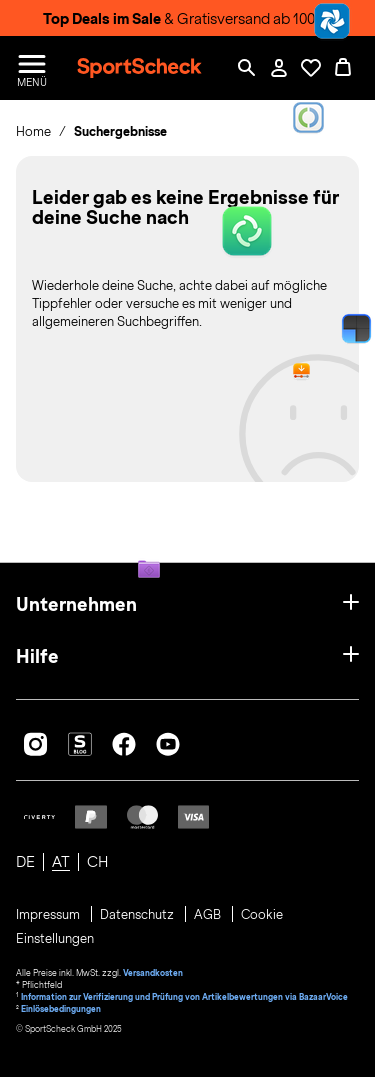  Describe the element at coordinates (301, 371) in the screenshot. I see `open ubiquity installer application` at that location.